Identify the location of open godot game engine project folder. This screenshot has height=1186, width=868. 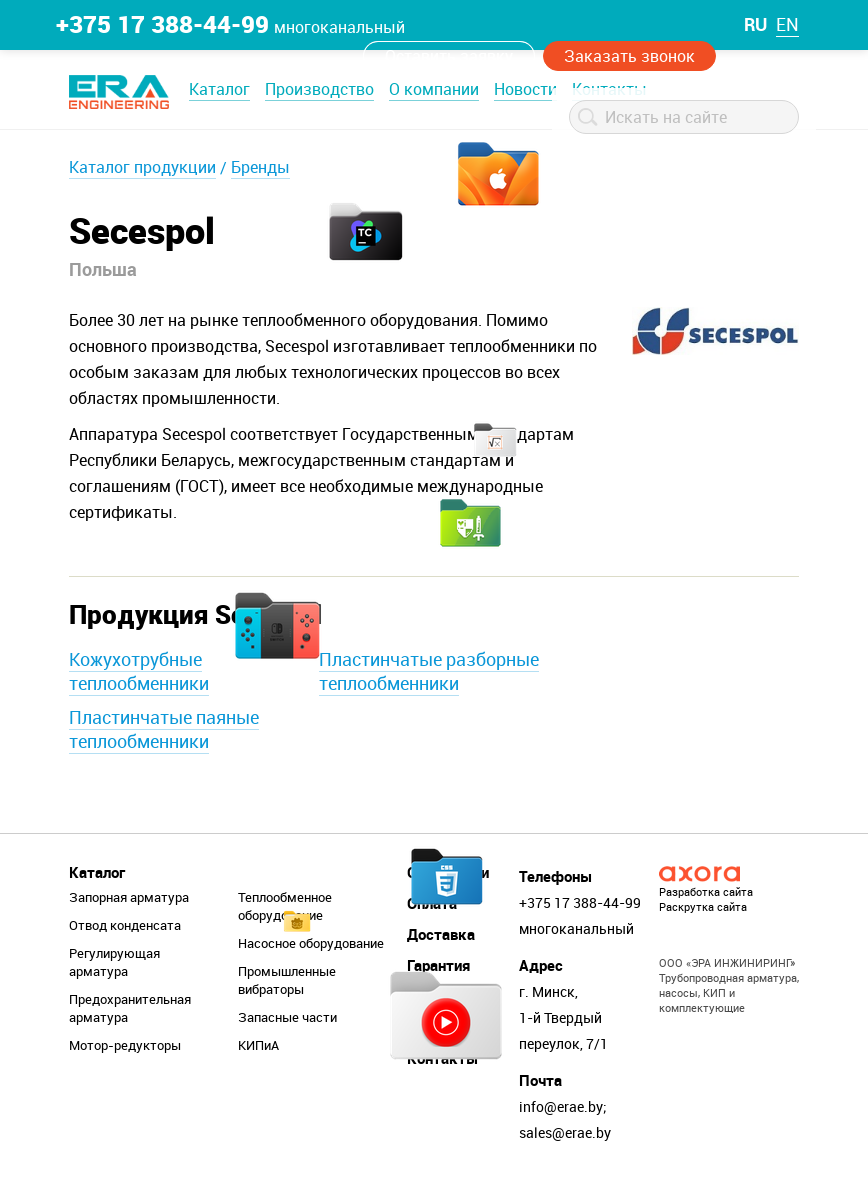
(297, 922).